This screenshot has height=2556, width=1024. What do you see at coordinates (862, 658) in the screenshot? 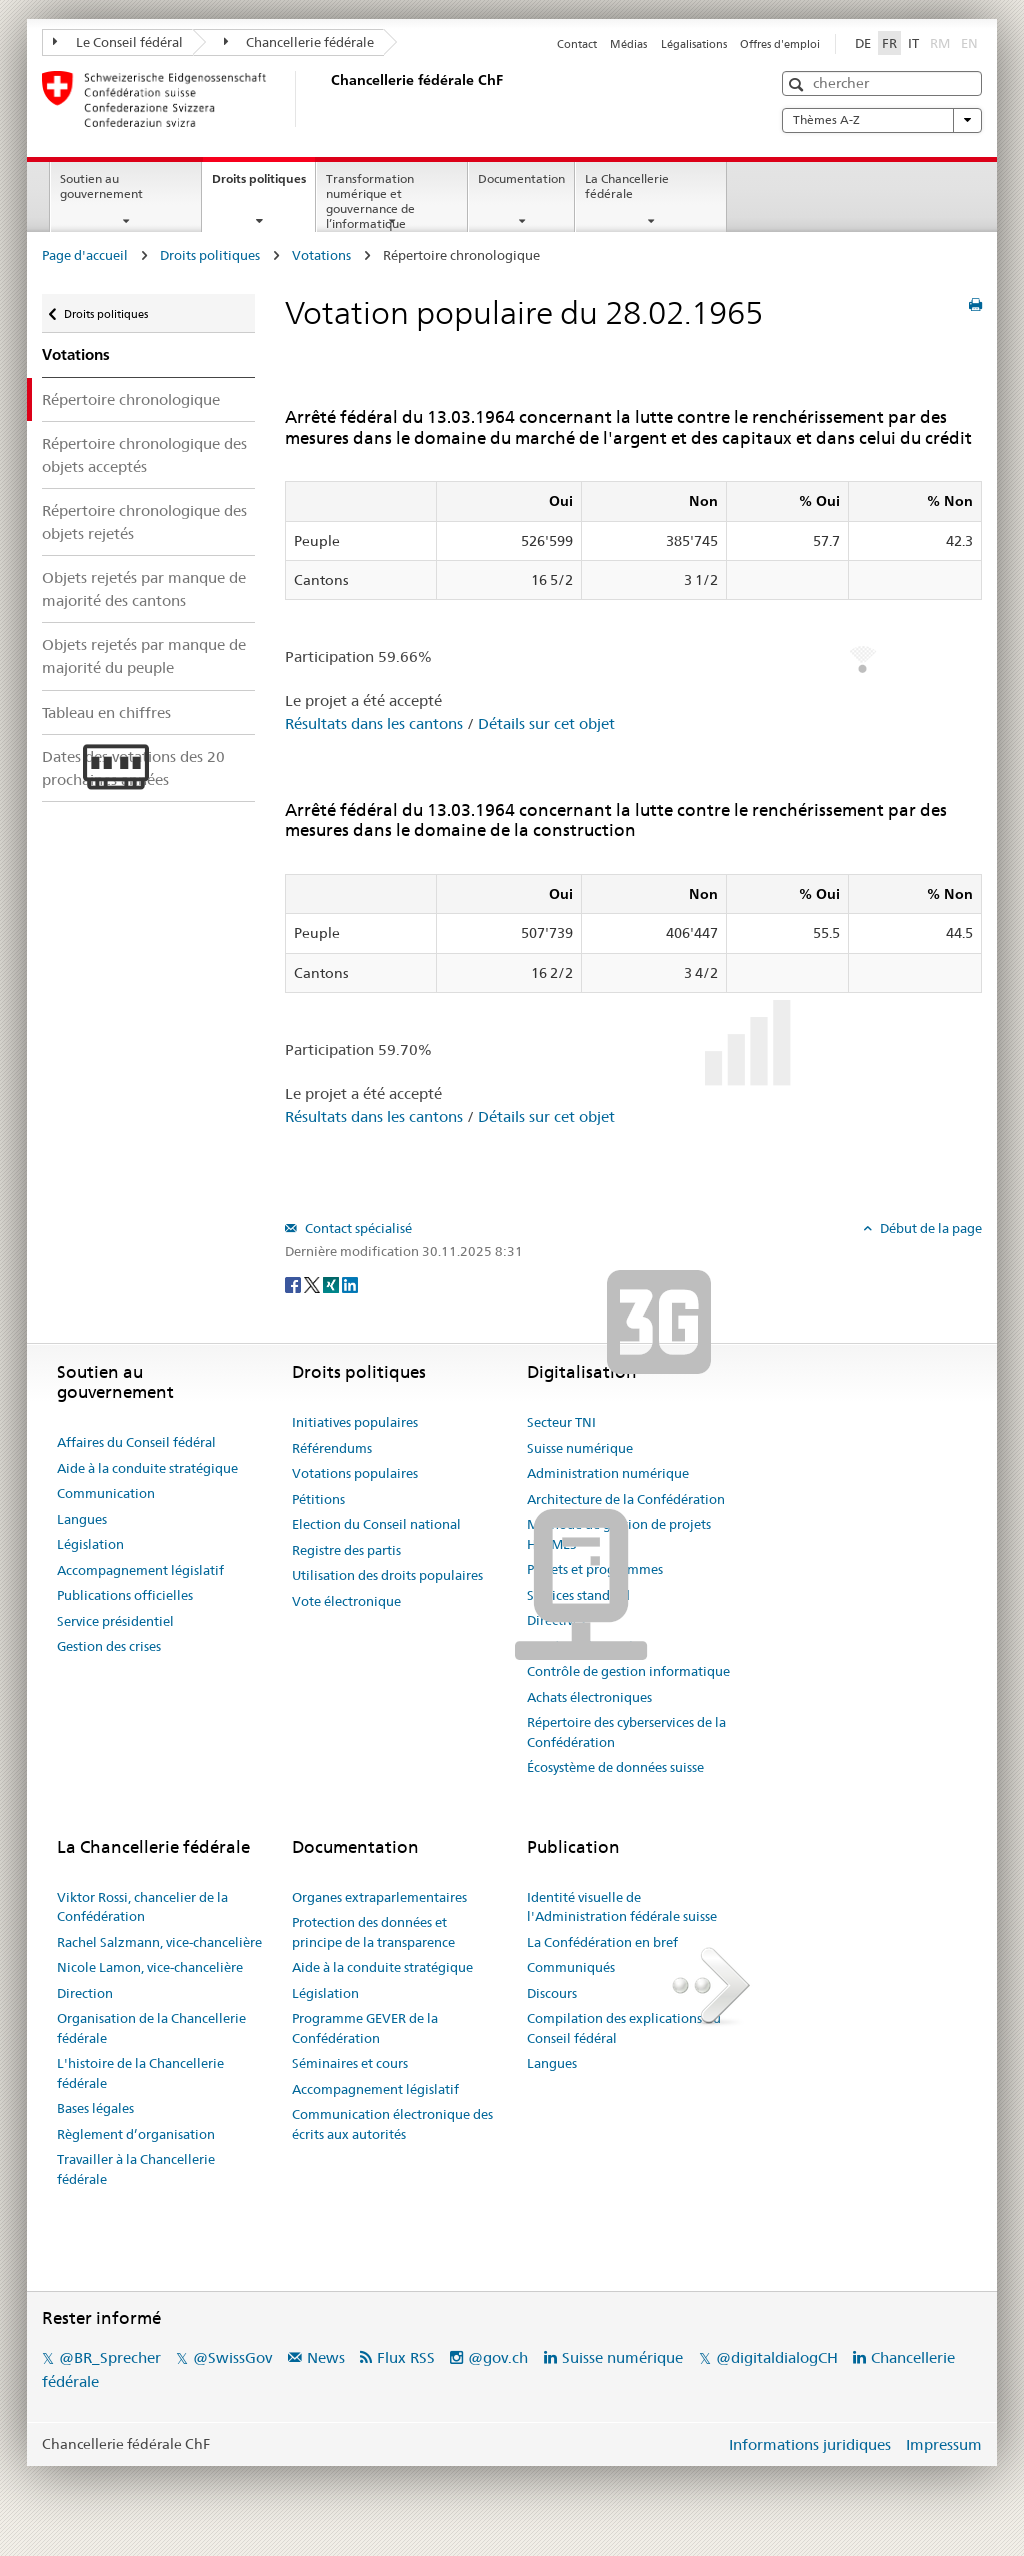
I see `indicates active wireless network connection` at bounding box center [862, 658].